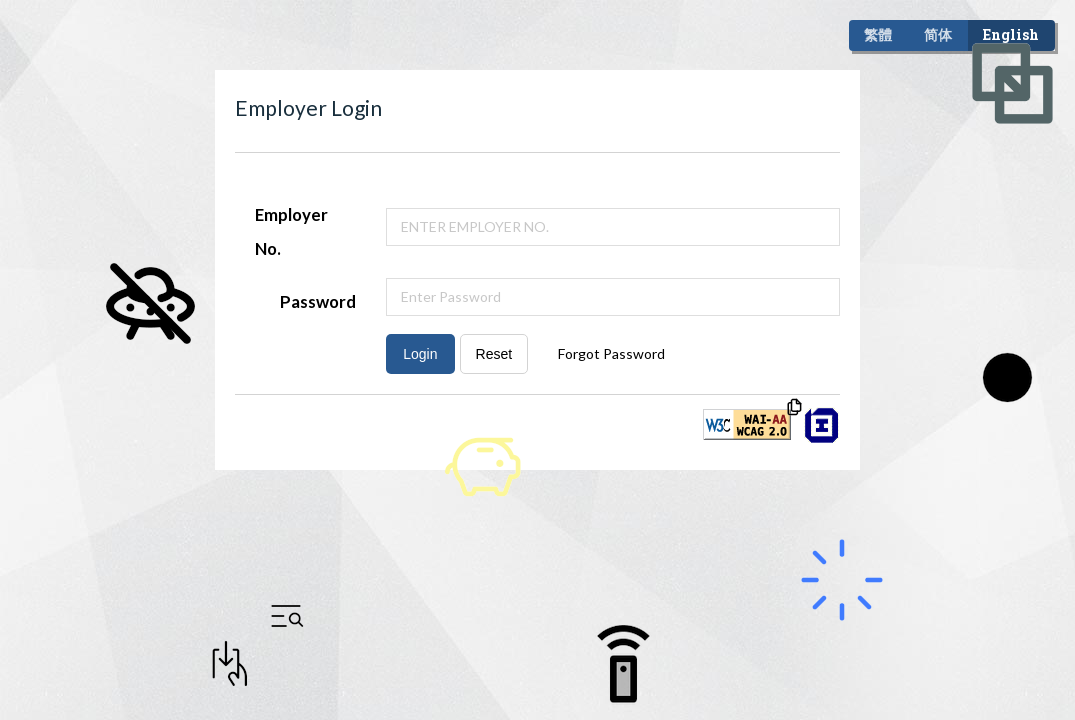 The width and height of the screenshot is (1075, 720). What do you see at coordinates (794, 407) in the screenshot?
I see `view multiple files or documents` at bounding box center [794, 407].